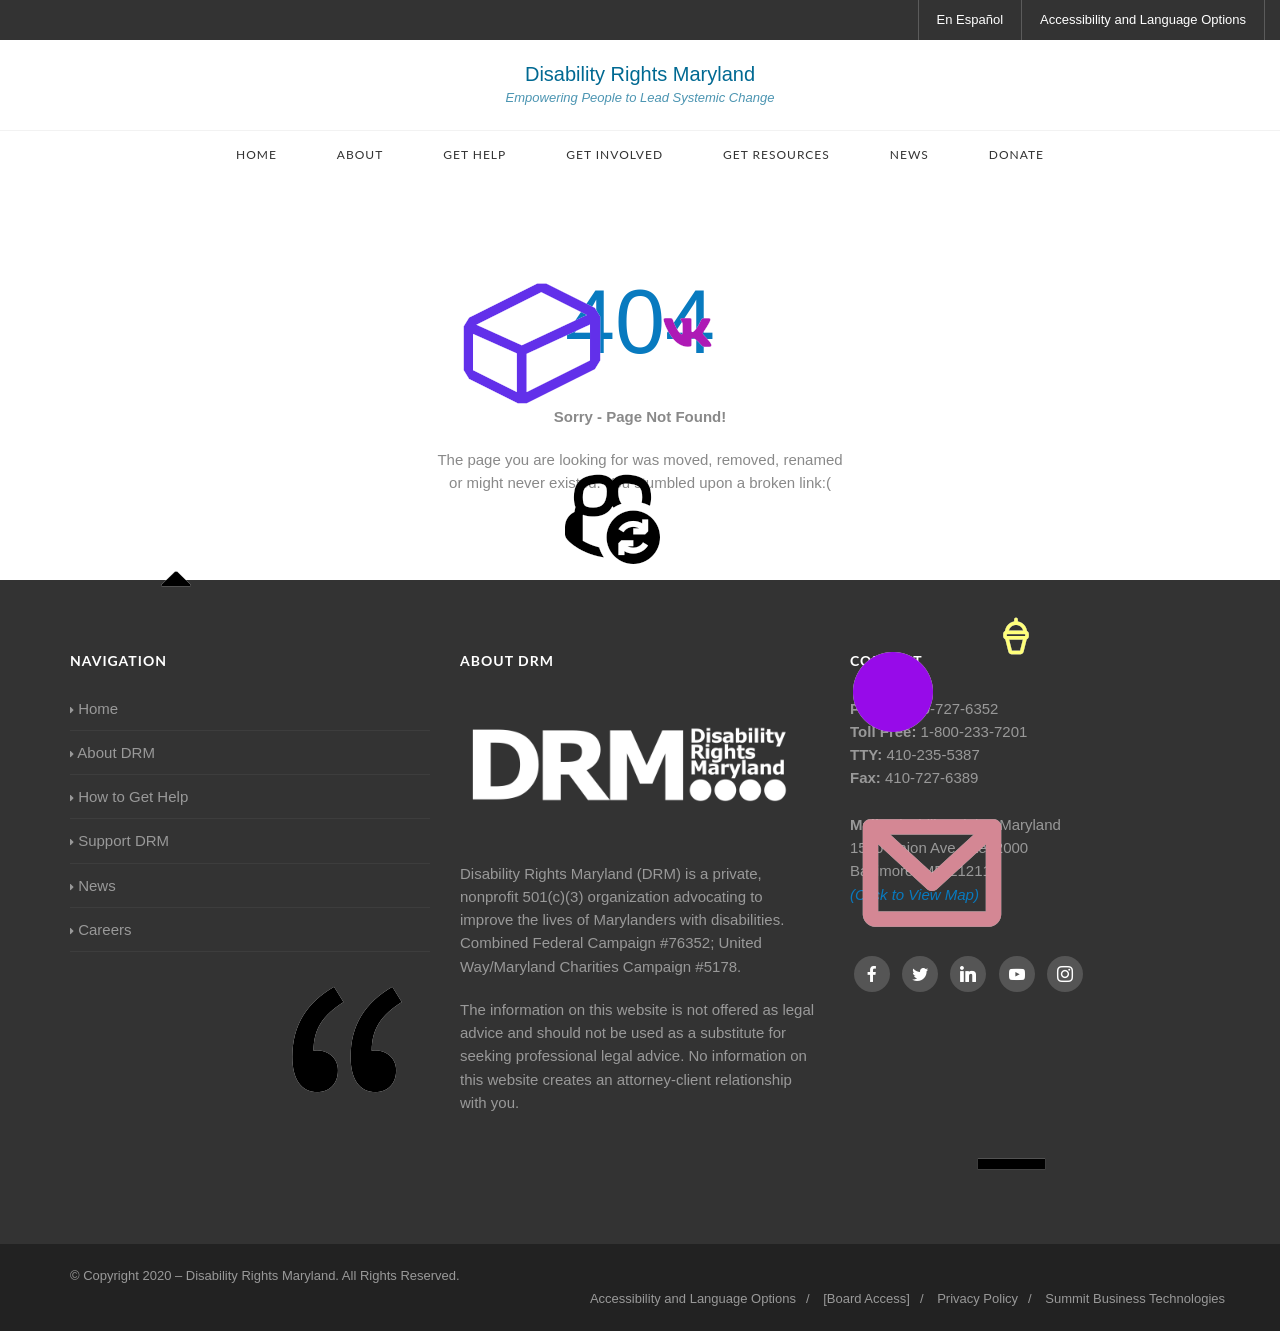 The height and width of the screenshot is (1331, 1280). I want to click on insert a block quote, so click(350, 1039).